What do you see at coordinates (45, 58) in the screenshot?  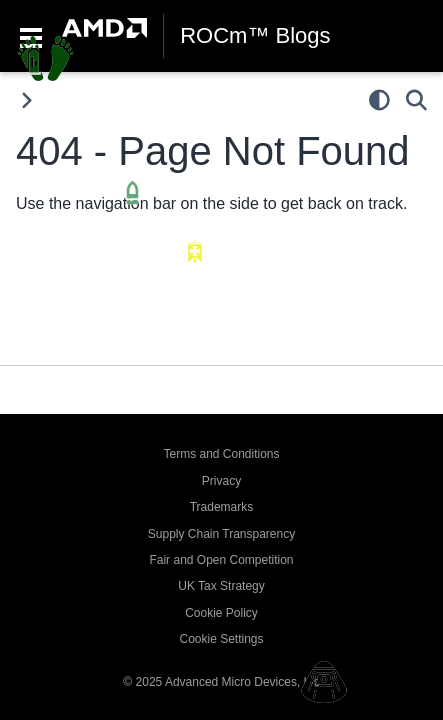 I see `indicates deceased character or death state` at bounding box center [45, 58].